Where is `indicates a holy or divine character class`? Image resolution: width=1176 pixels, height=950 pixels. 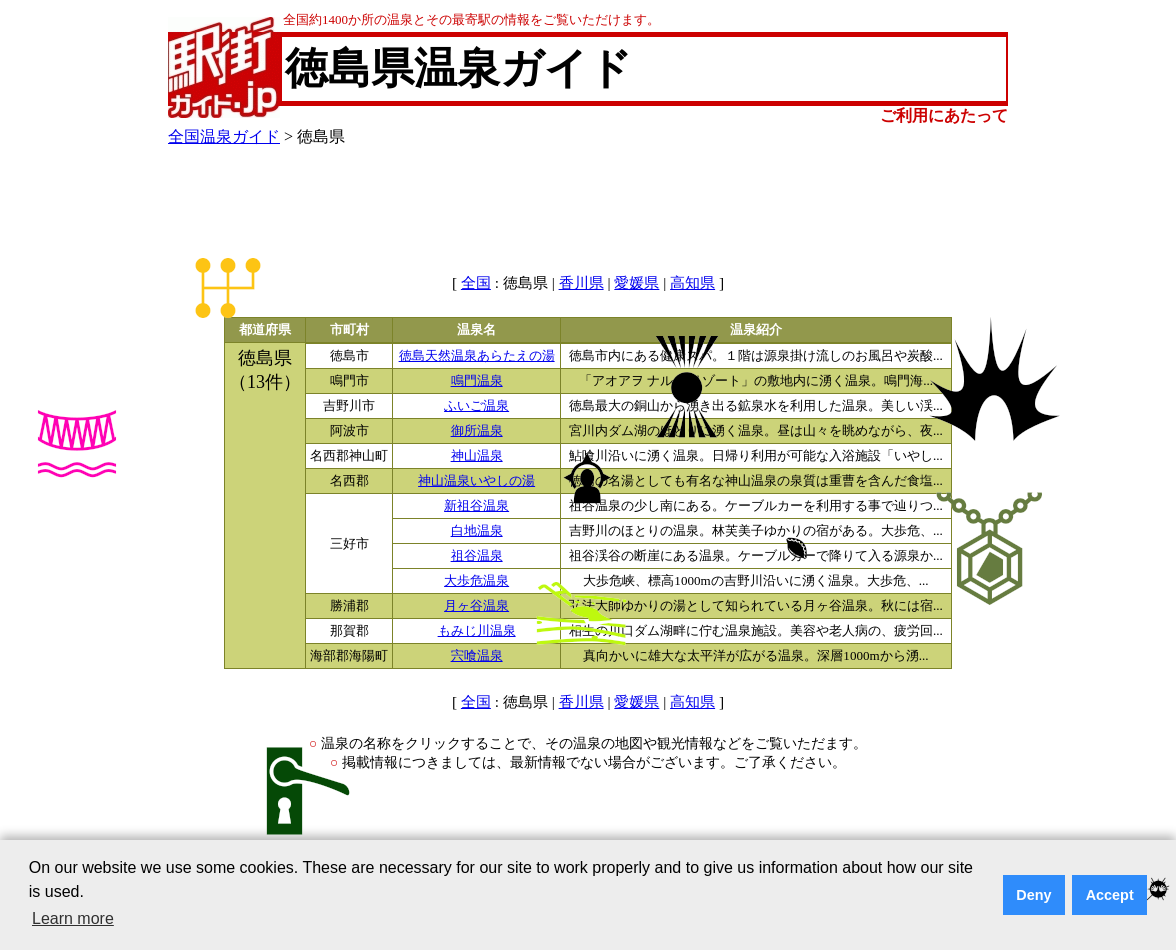
indicates a holy or divine character class is located at coordinates (587, 478).